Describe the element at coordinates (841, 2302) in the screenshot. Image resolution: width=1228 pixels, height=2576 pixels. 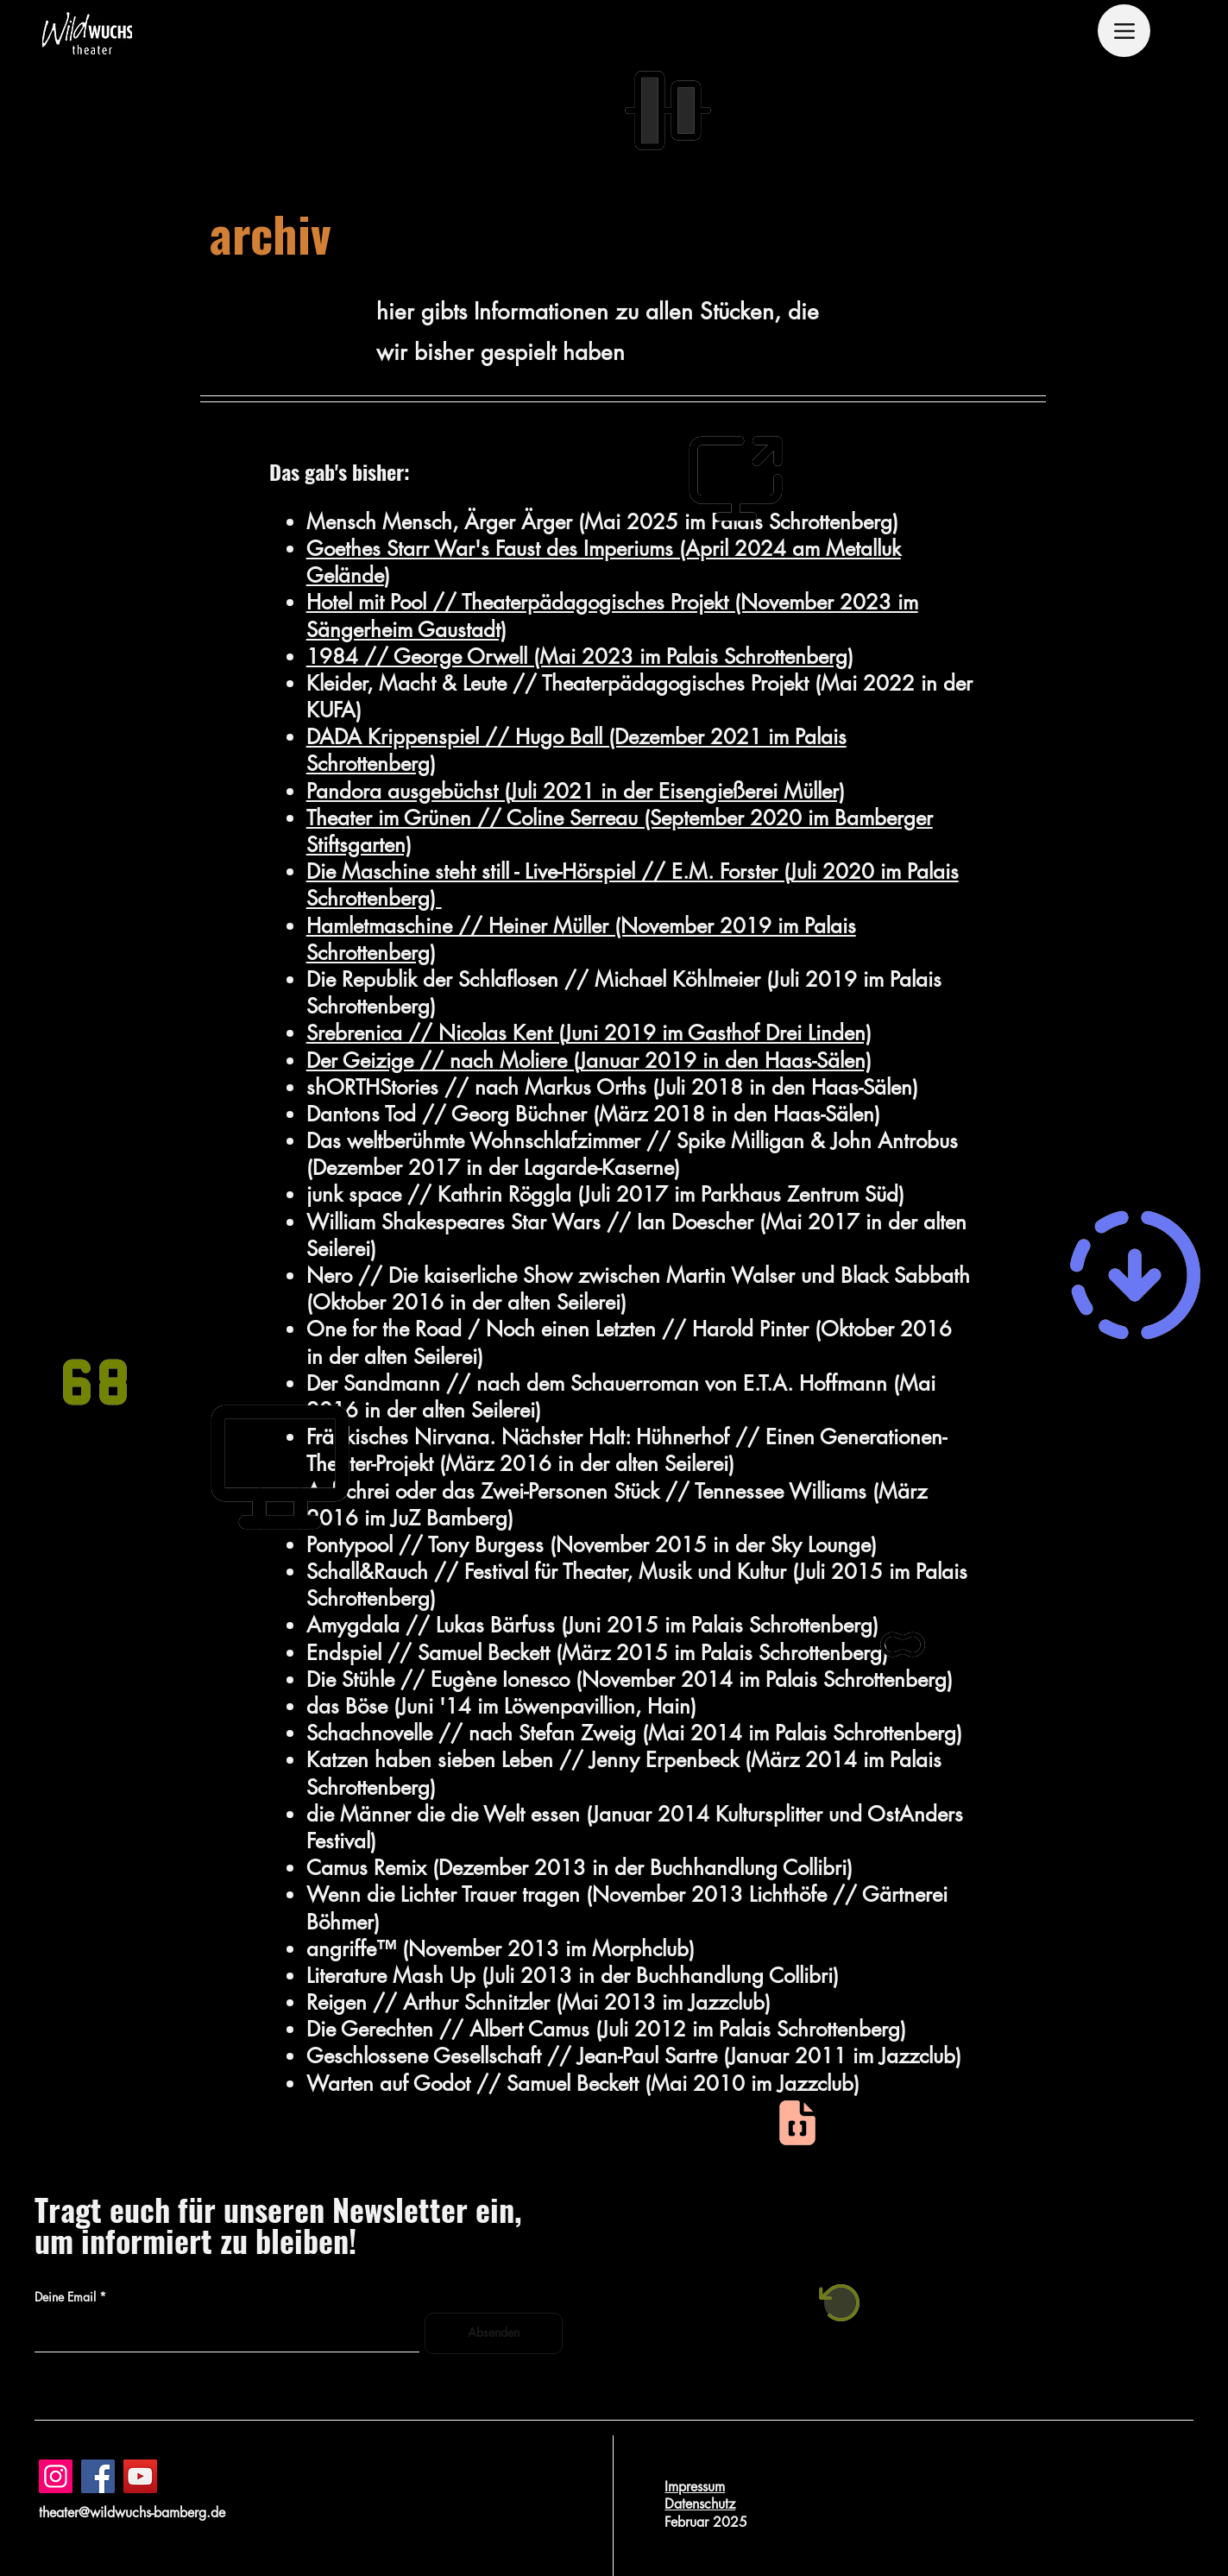
I see `undo last action` at that location.